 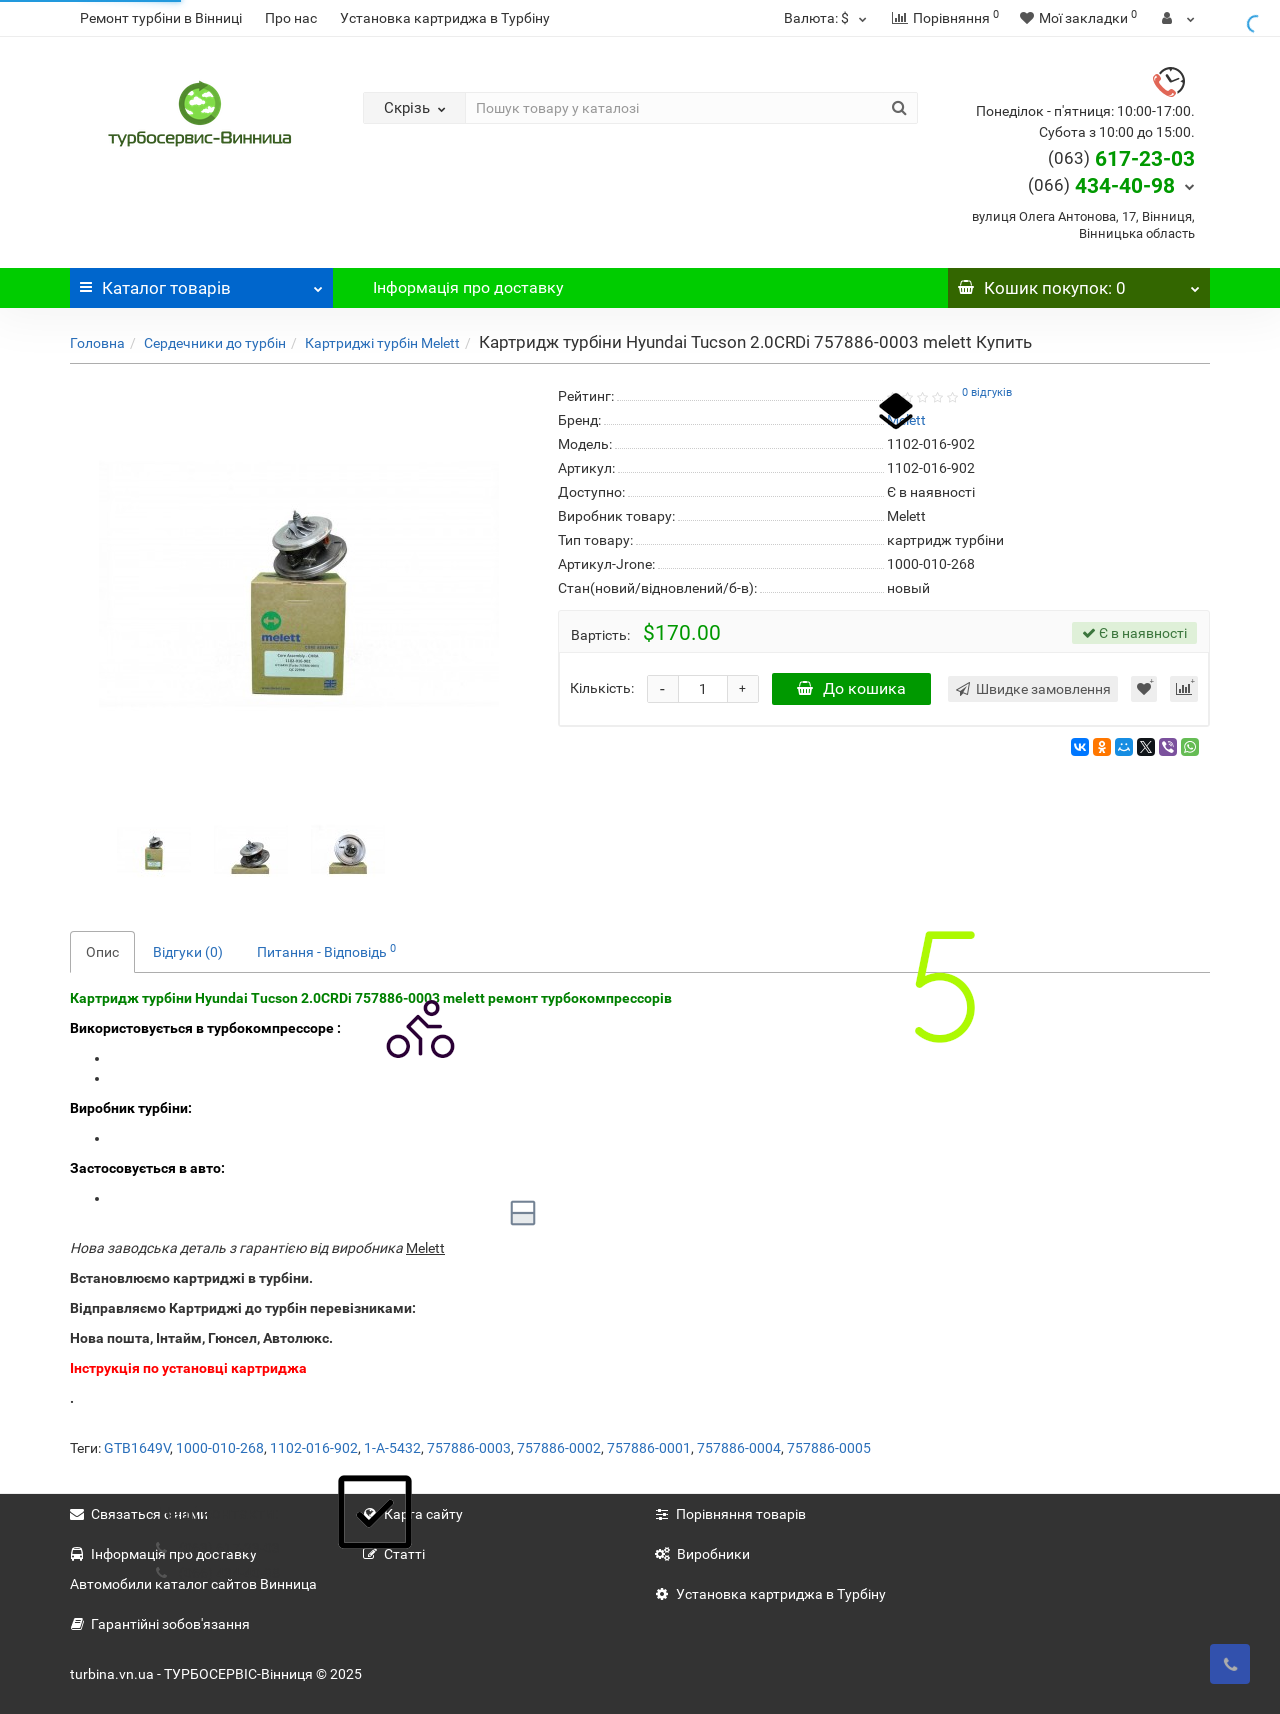 I want to click on indicates the number five in a list or sequence, so click(x=945, y=987).